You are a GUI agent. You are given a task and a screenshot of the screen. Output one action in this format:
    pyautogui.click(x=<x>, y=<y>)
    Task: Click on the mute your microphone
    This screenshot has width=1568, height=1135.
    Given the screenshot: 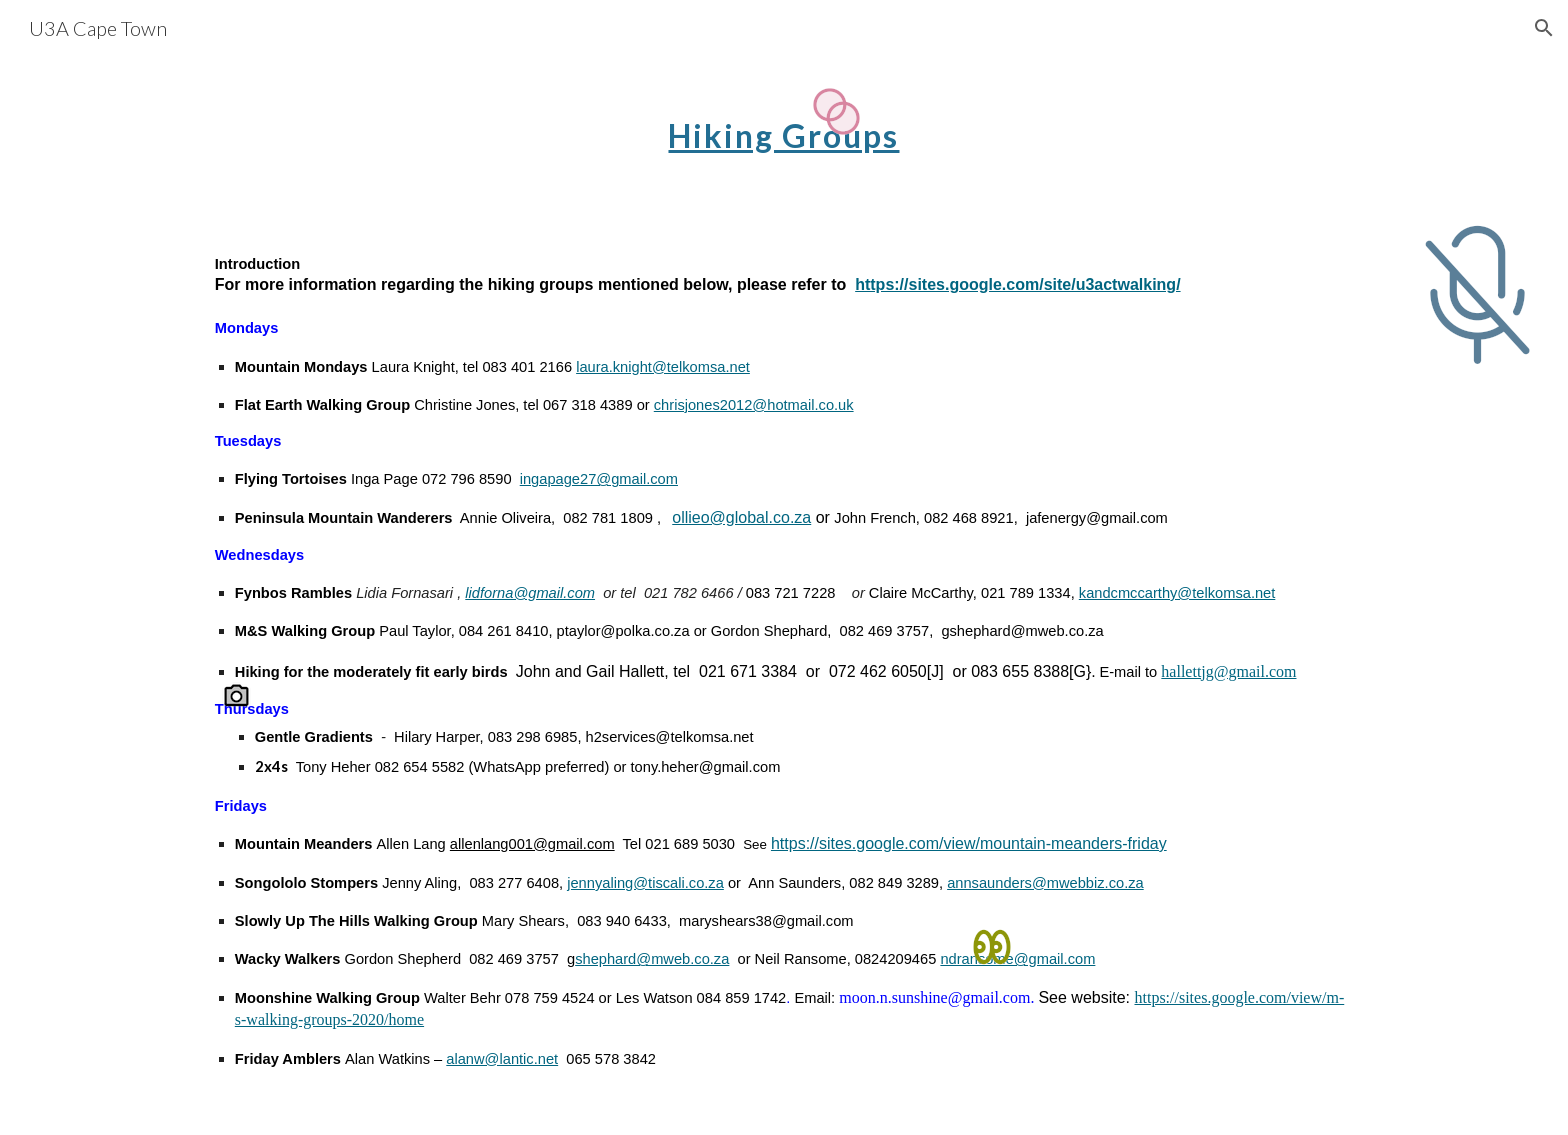 What is the action you would take?
    pyautogui.click(x=1477, y=292)
    